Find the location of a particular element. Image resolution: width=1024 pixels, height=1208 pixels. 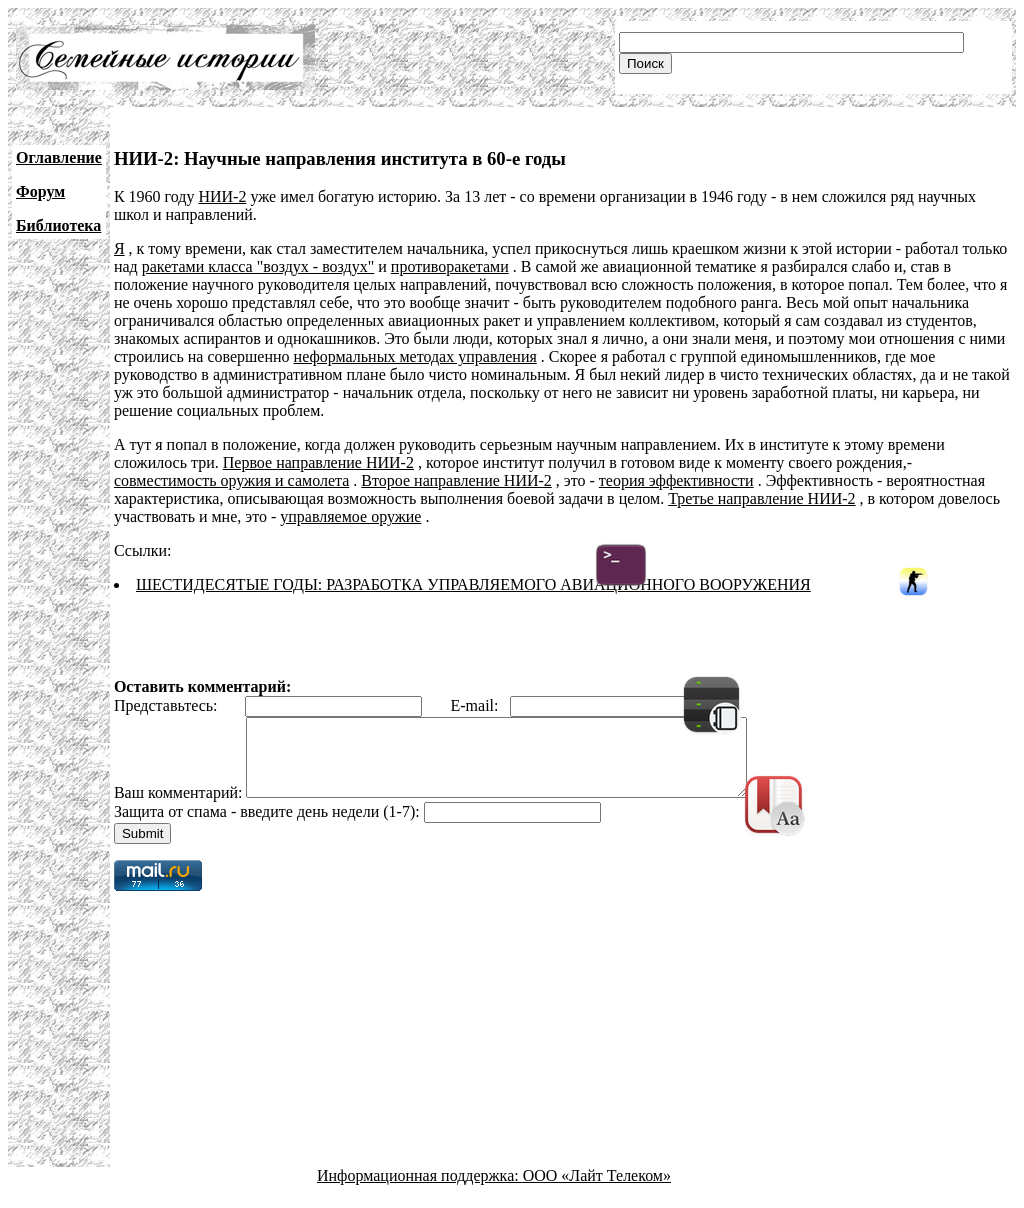

launch counter-strike is located at coordinates (913, 581).